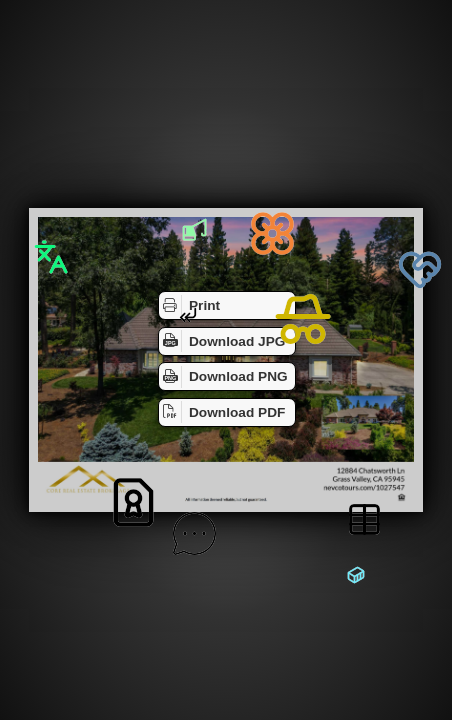 The image size is (452, 720). Describe the element at coordinates (272, 233) in the screenshot. I see `access nature or garden-related content` at that location.